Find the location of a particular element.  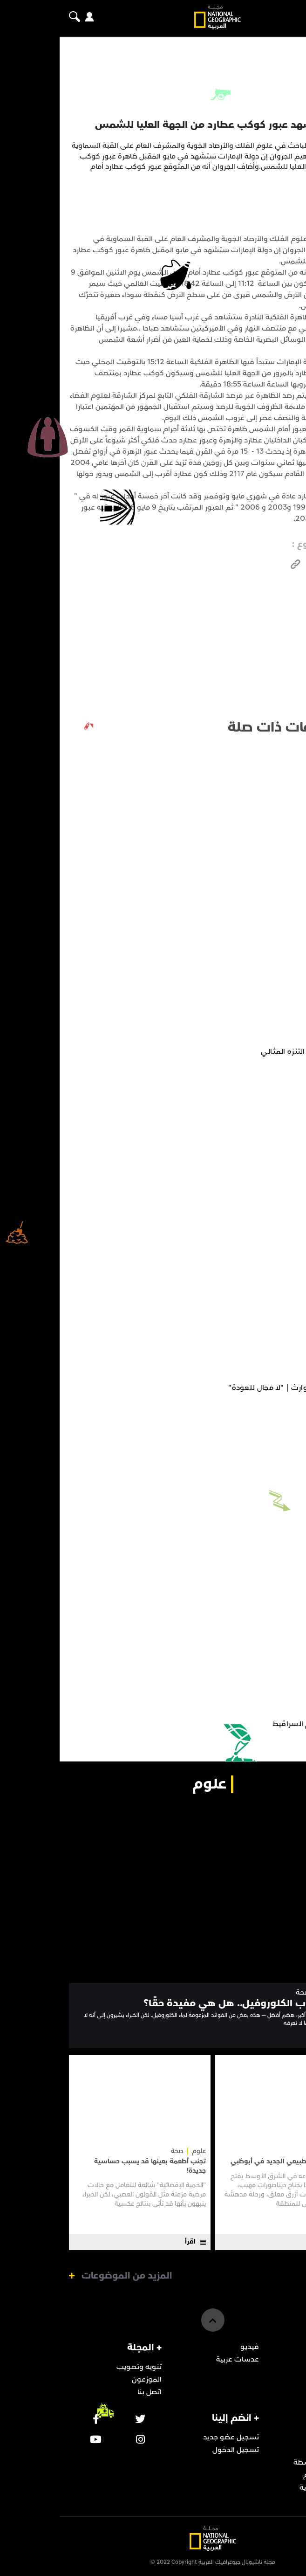

coal resource in a crafting or mining game is located at coordinates (17, 1232).